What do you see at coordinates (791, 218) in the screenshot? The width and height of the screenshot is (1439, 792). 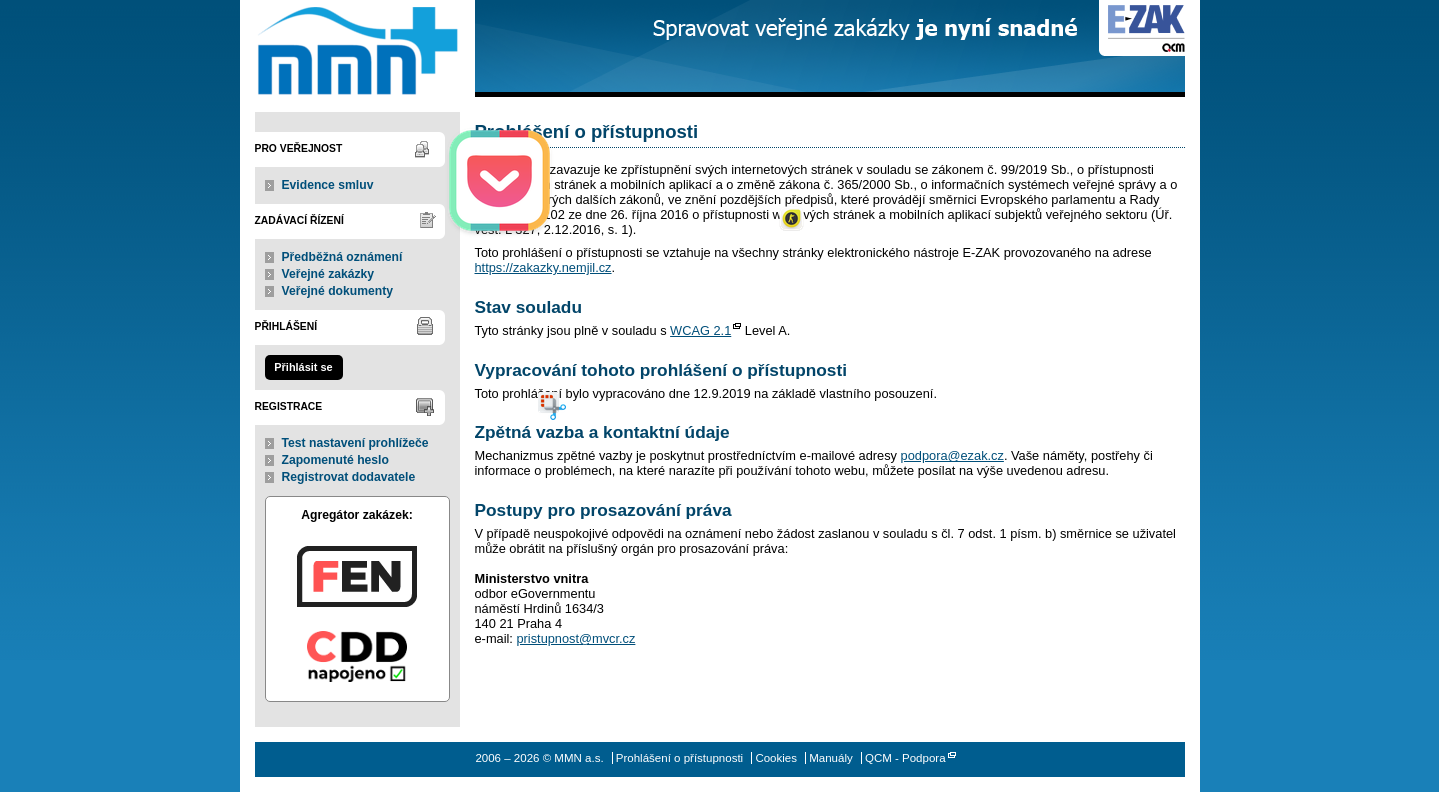 I see `launch counter-strike: condition zero` at bounding box center [791, 218].